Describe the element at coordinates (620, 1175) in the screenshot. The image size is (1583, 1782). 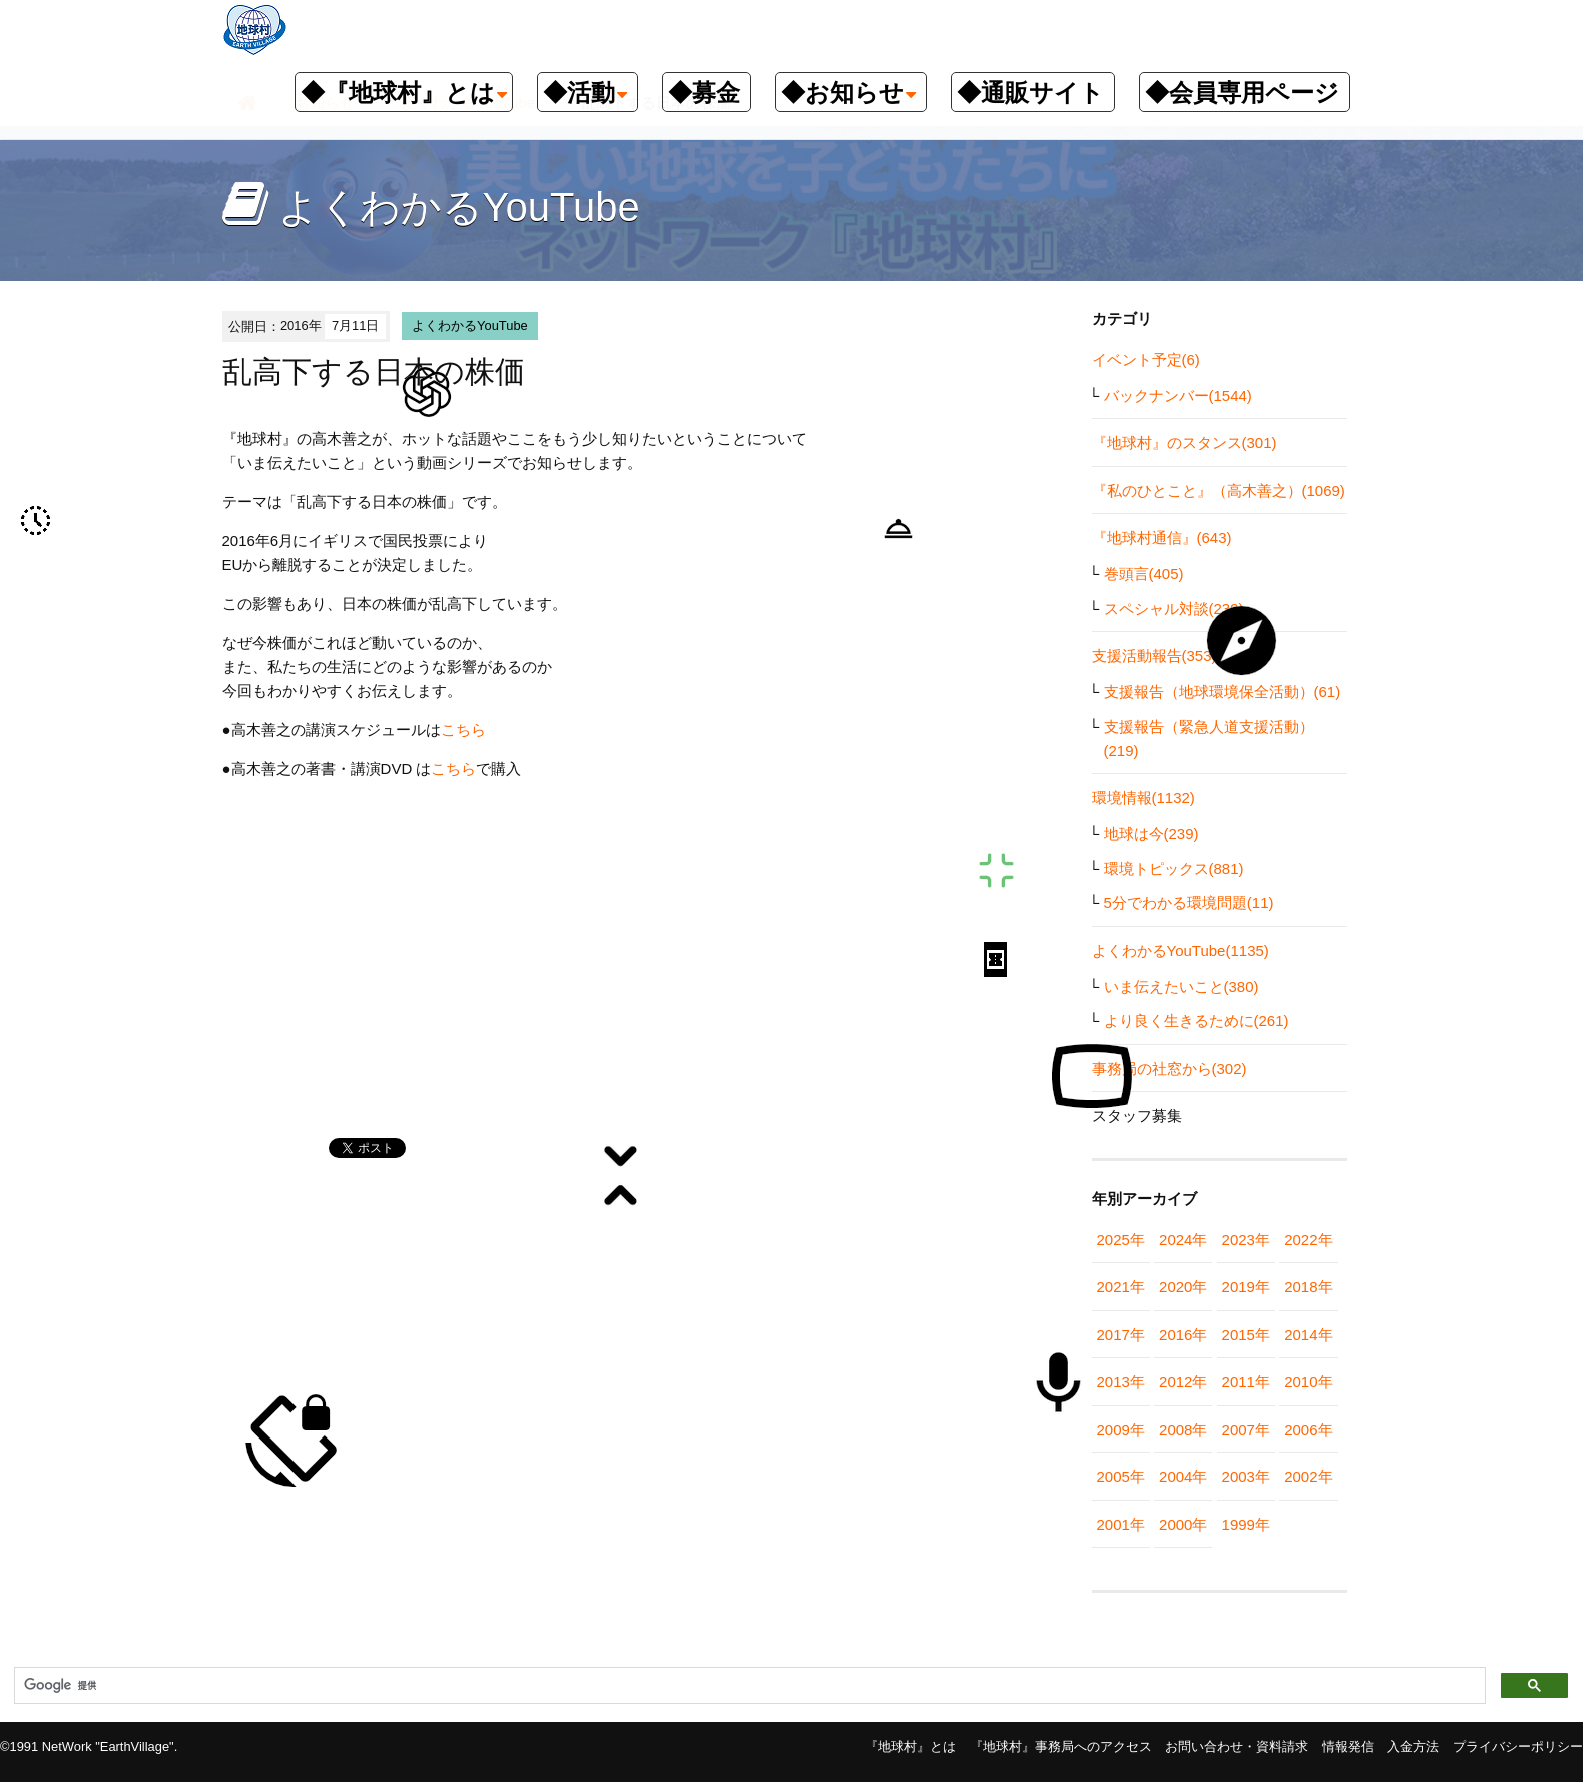
I see `collapse expanded content` at that location.